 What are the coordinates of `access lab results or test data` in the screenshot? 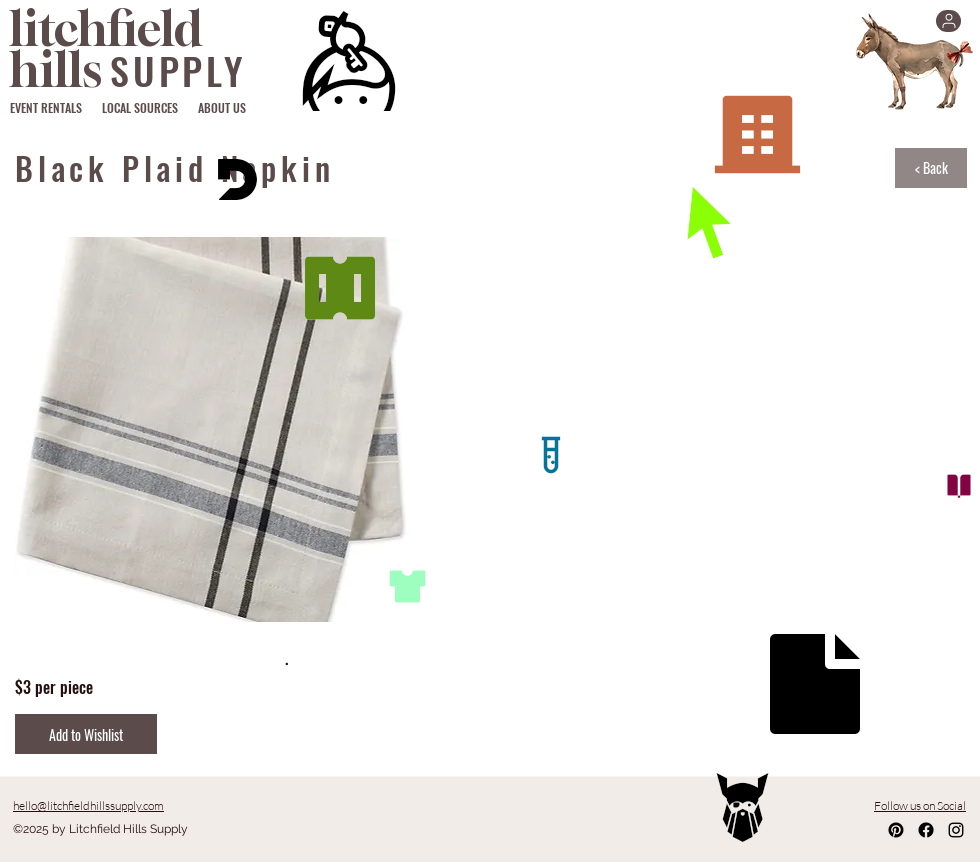 It's located at (551, 455).